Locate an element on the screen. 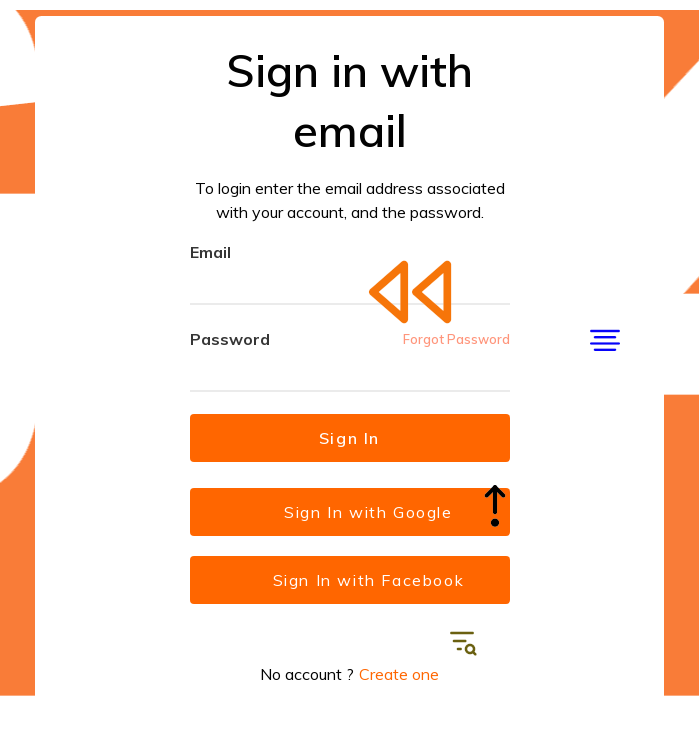 The image size is (699, 730). step out of current function in debugger is located at coordinates (495, 506).